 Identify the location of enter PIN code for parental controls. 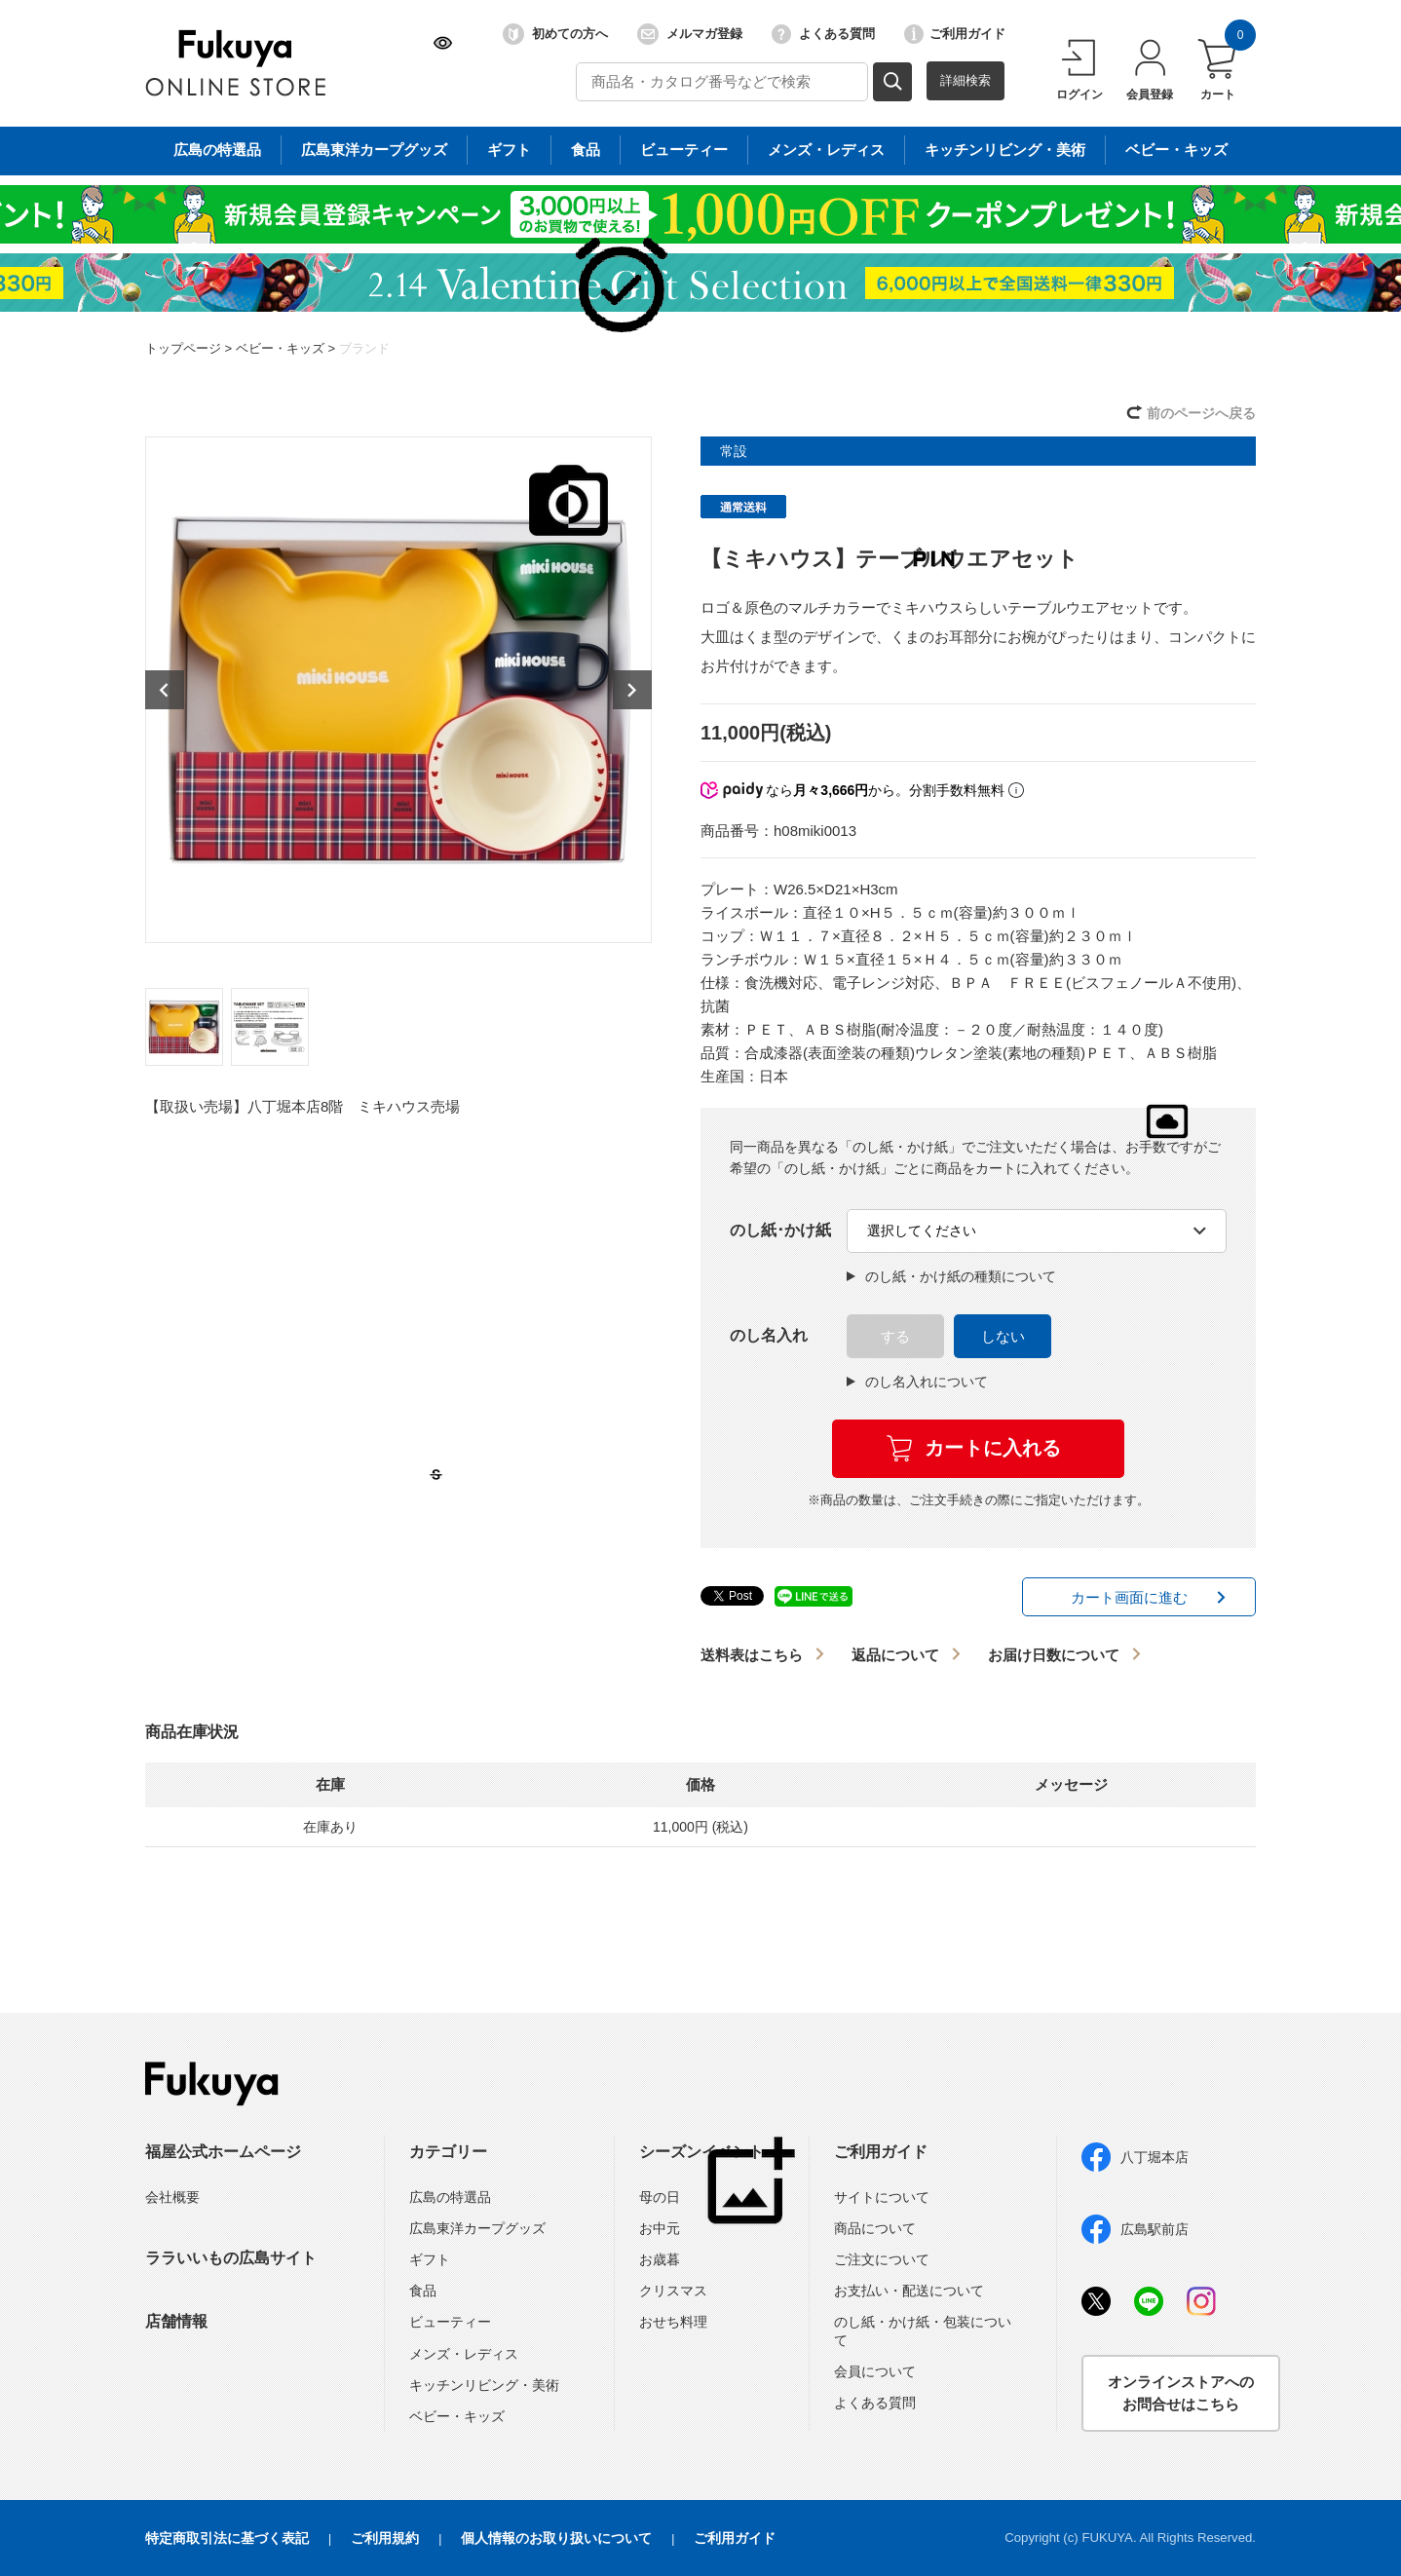
(933, 558).